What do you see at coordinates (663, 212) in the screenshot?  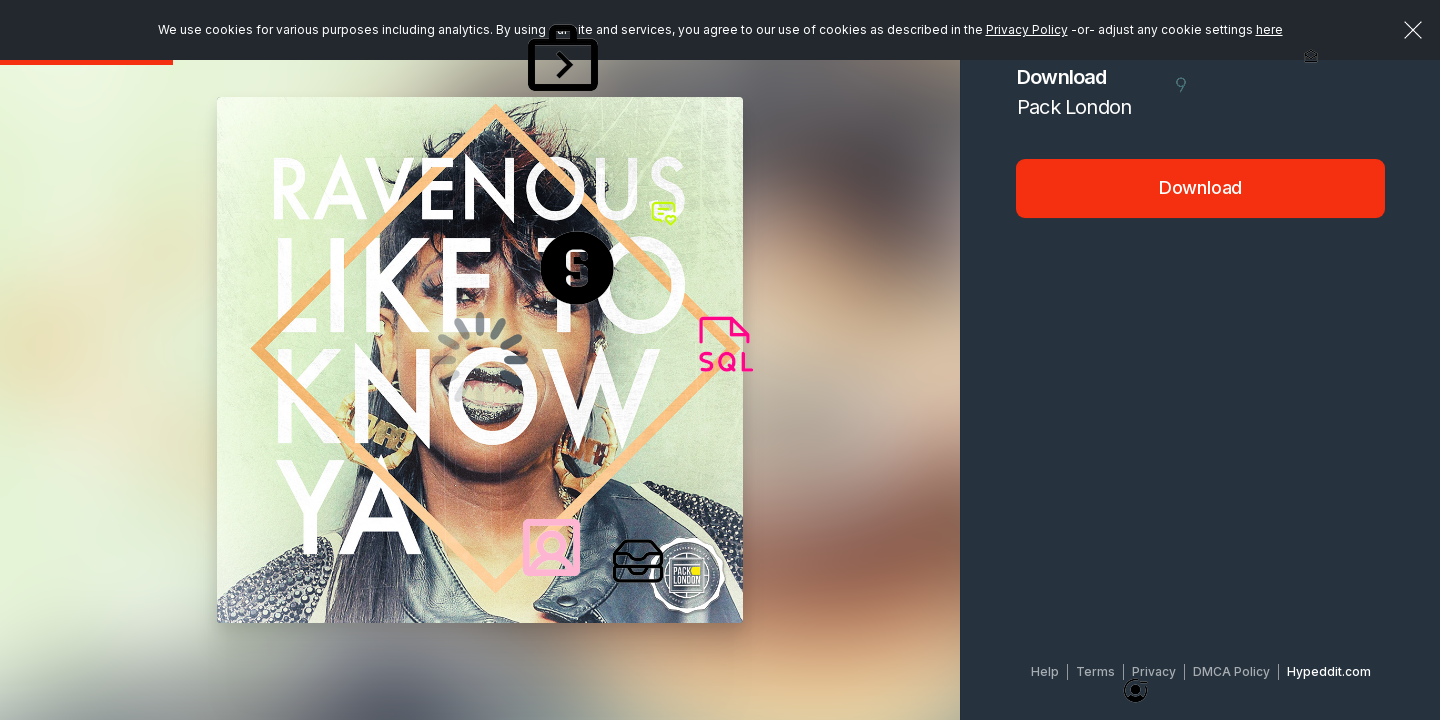 I see `view liked or favorited messages` at bounding box center [663, 212].